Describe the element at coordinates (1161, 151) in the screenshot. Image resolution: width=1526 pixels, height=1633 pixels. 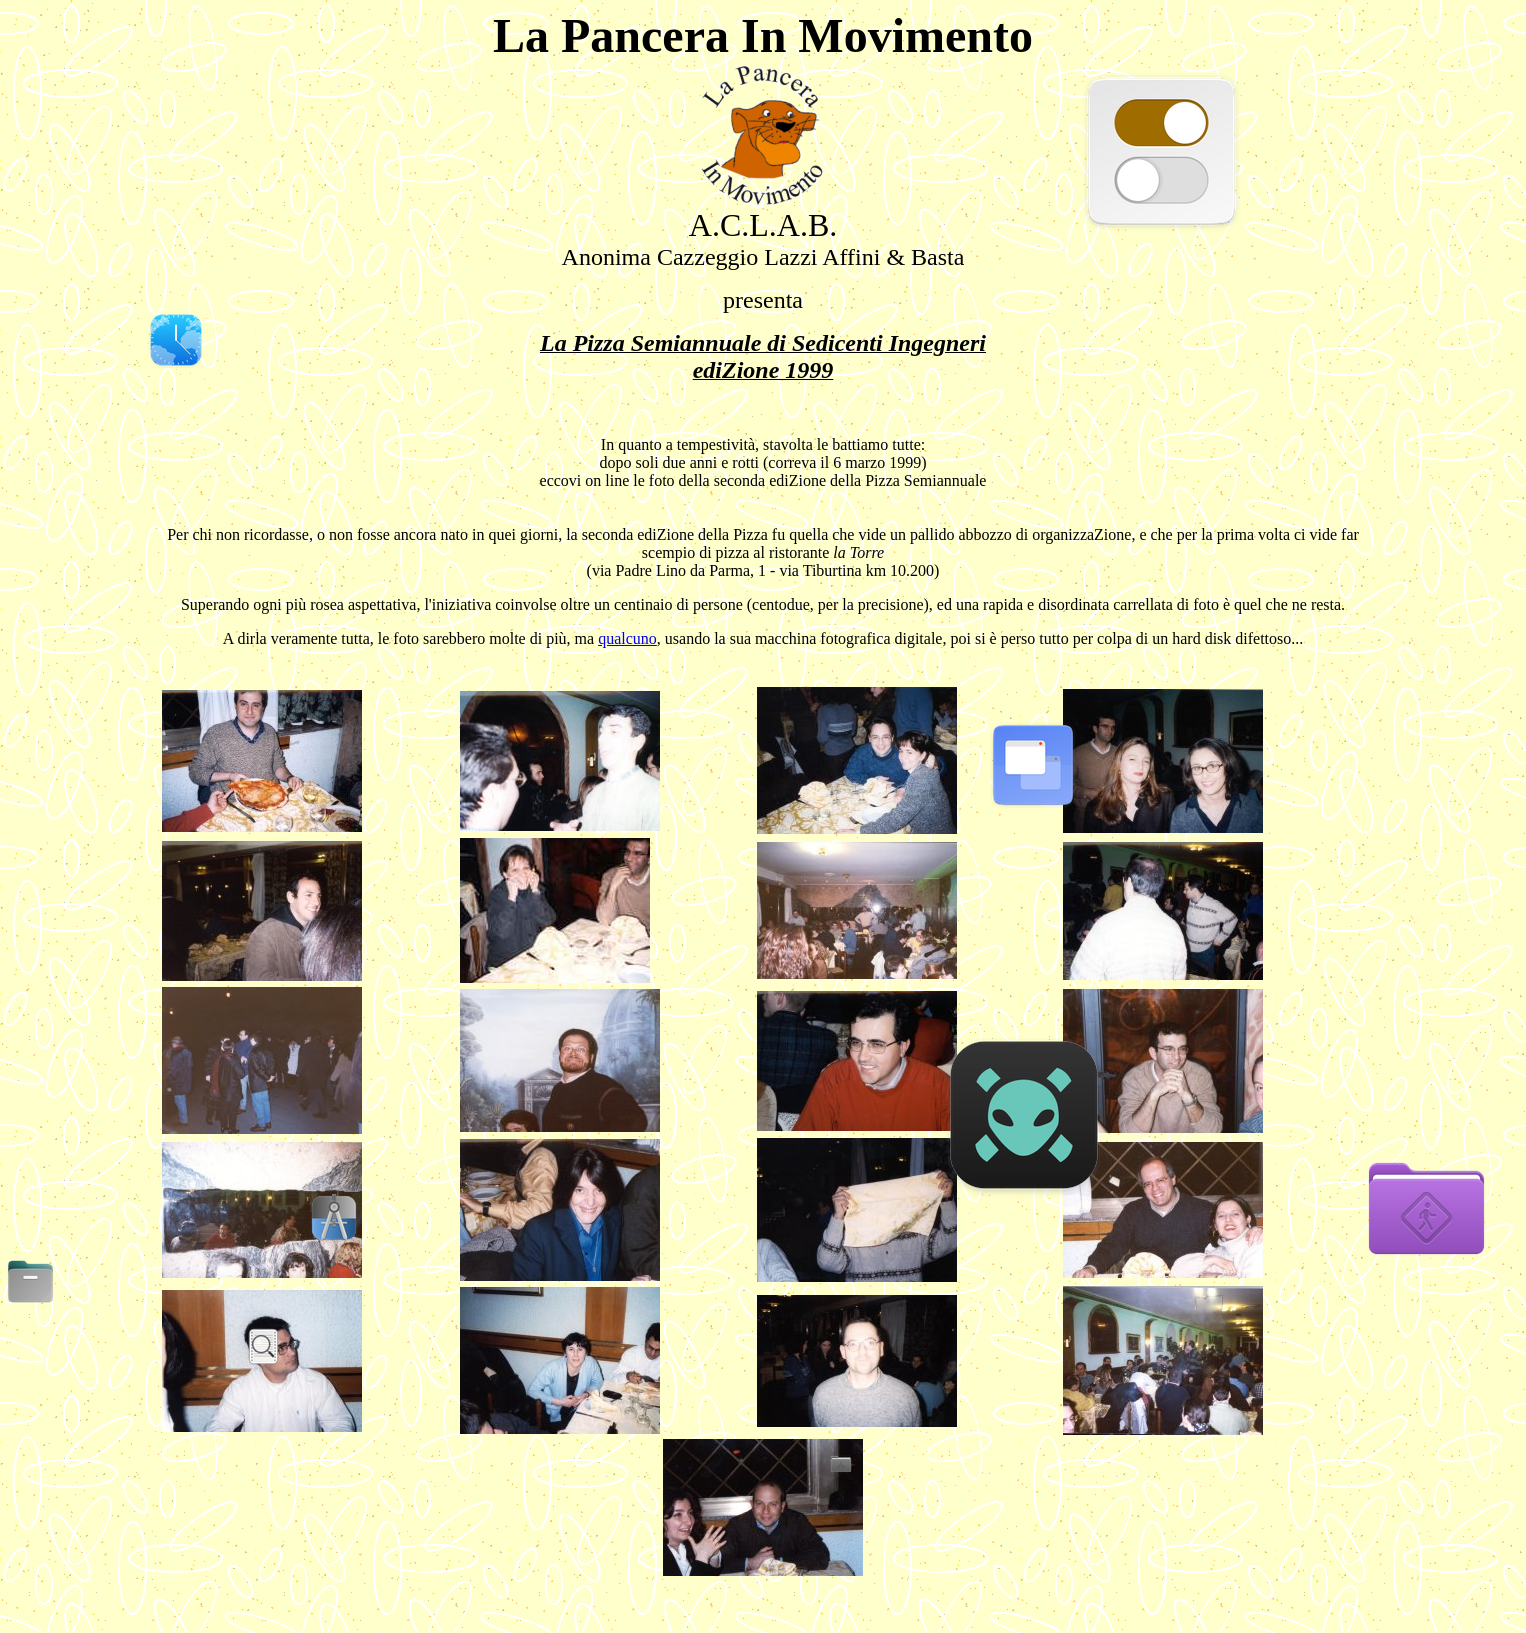
I see `open system settings or preferences` at that location.